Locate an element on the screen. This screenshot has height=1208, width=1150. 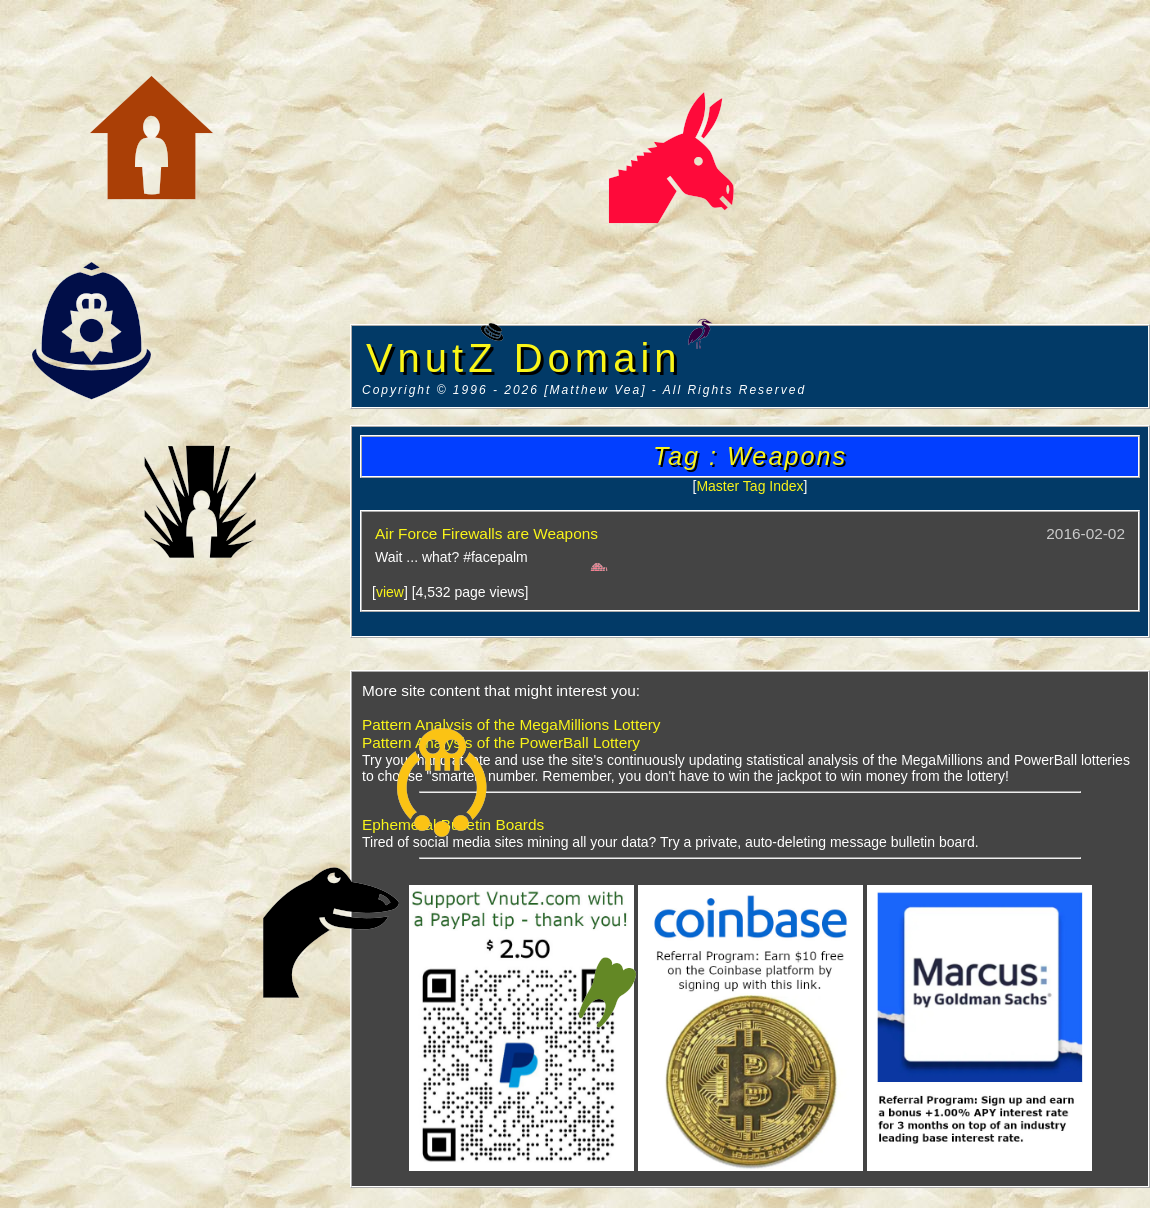
select custodian or guard character class is located at coordinates (91, 330).